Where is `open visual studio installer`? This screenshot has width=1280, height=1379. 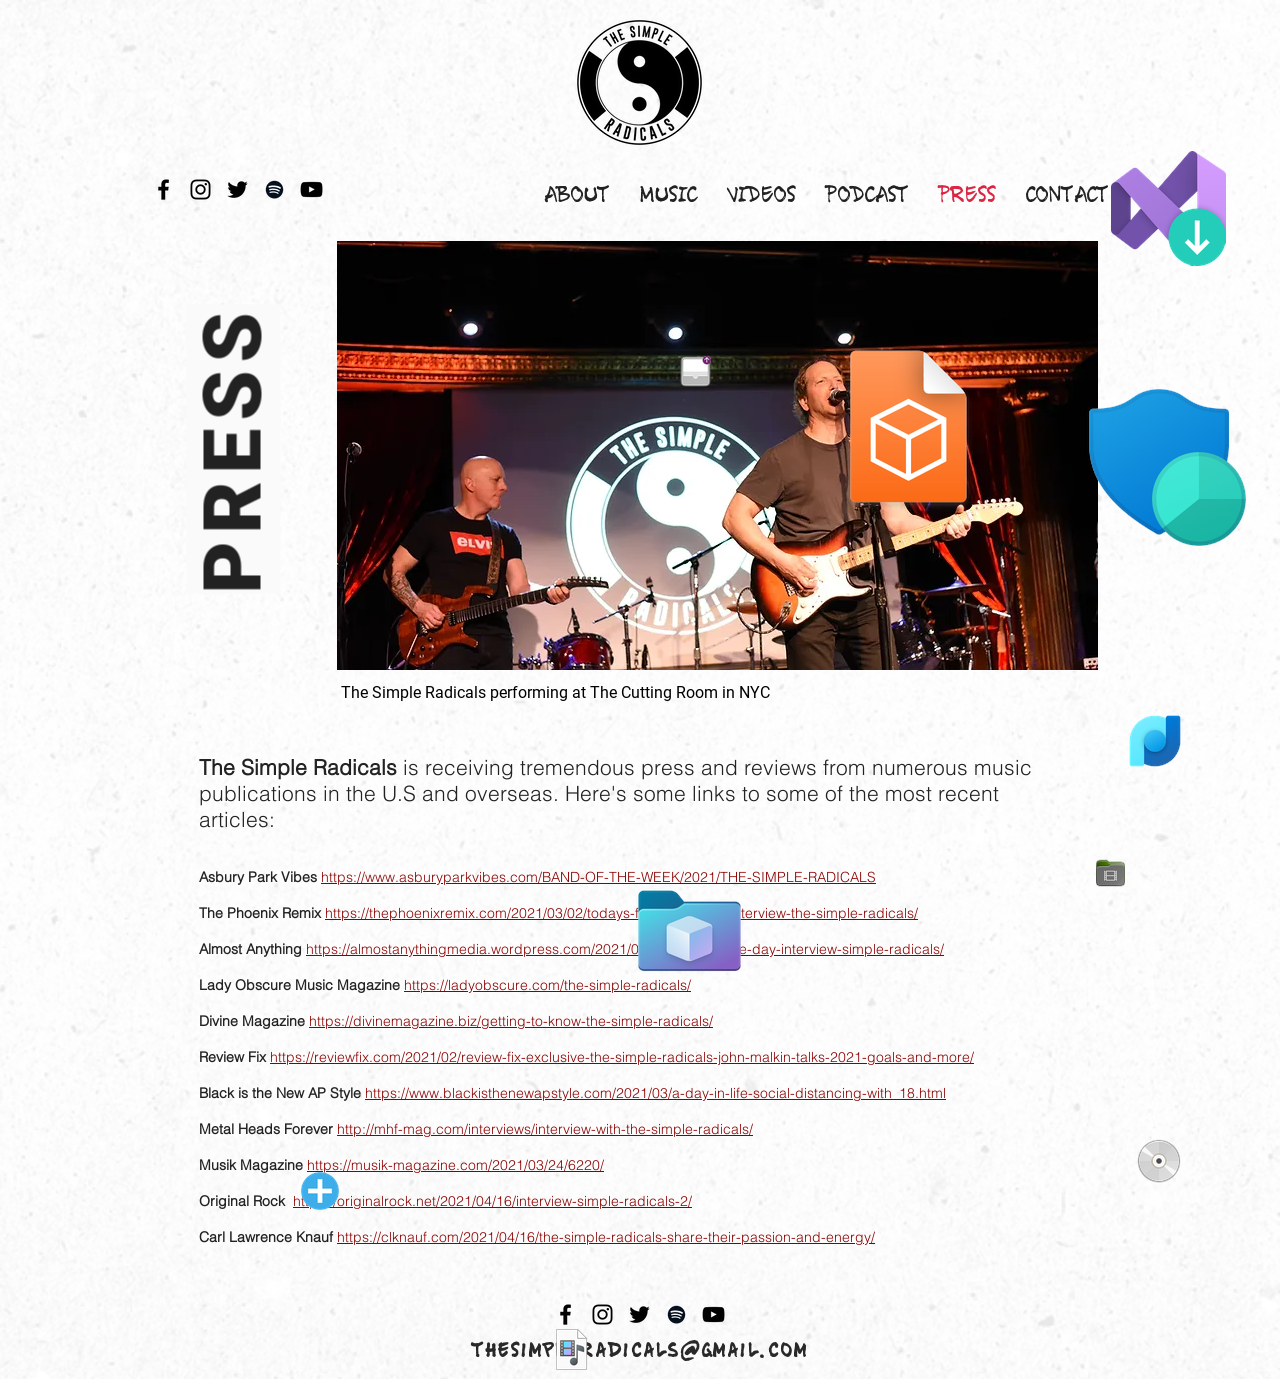 open visual studio installer is located at coordinates (1168, 208).